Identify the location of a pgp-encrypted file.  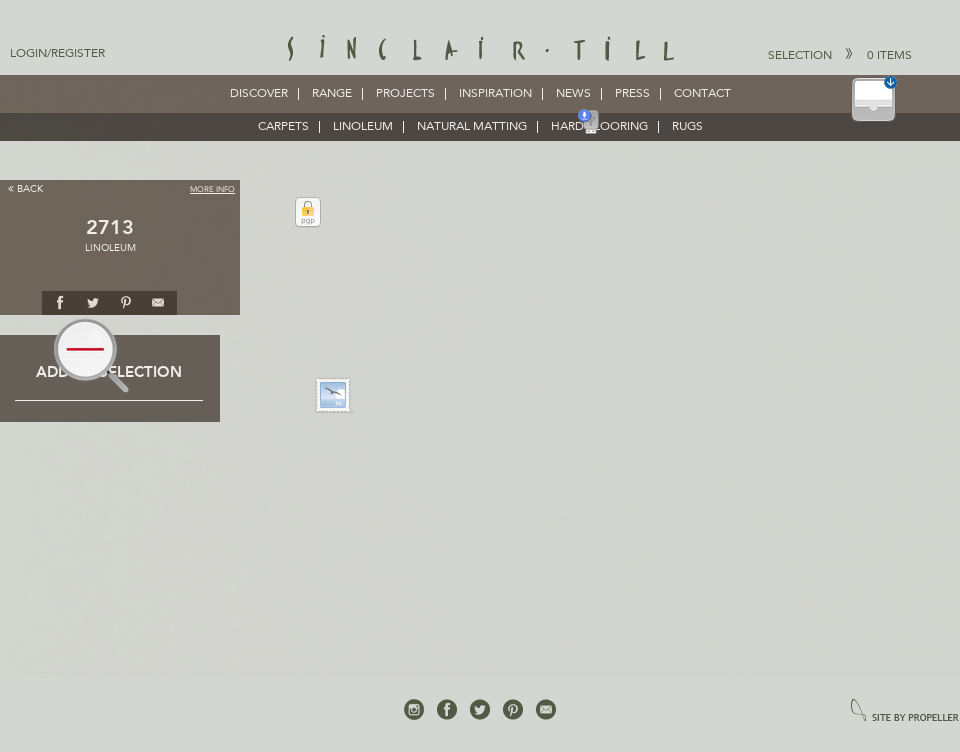
(308, 212).